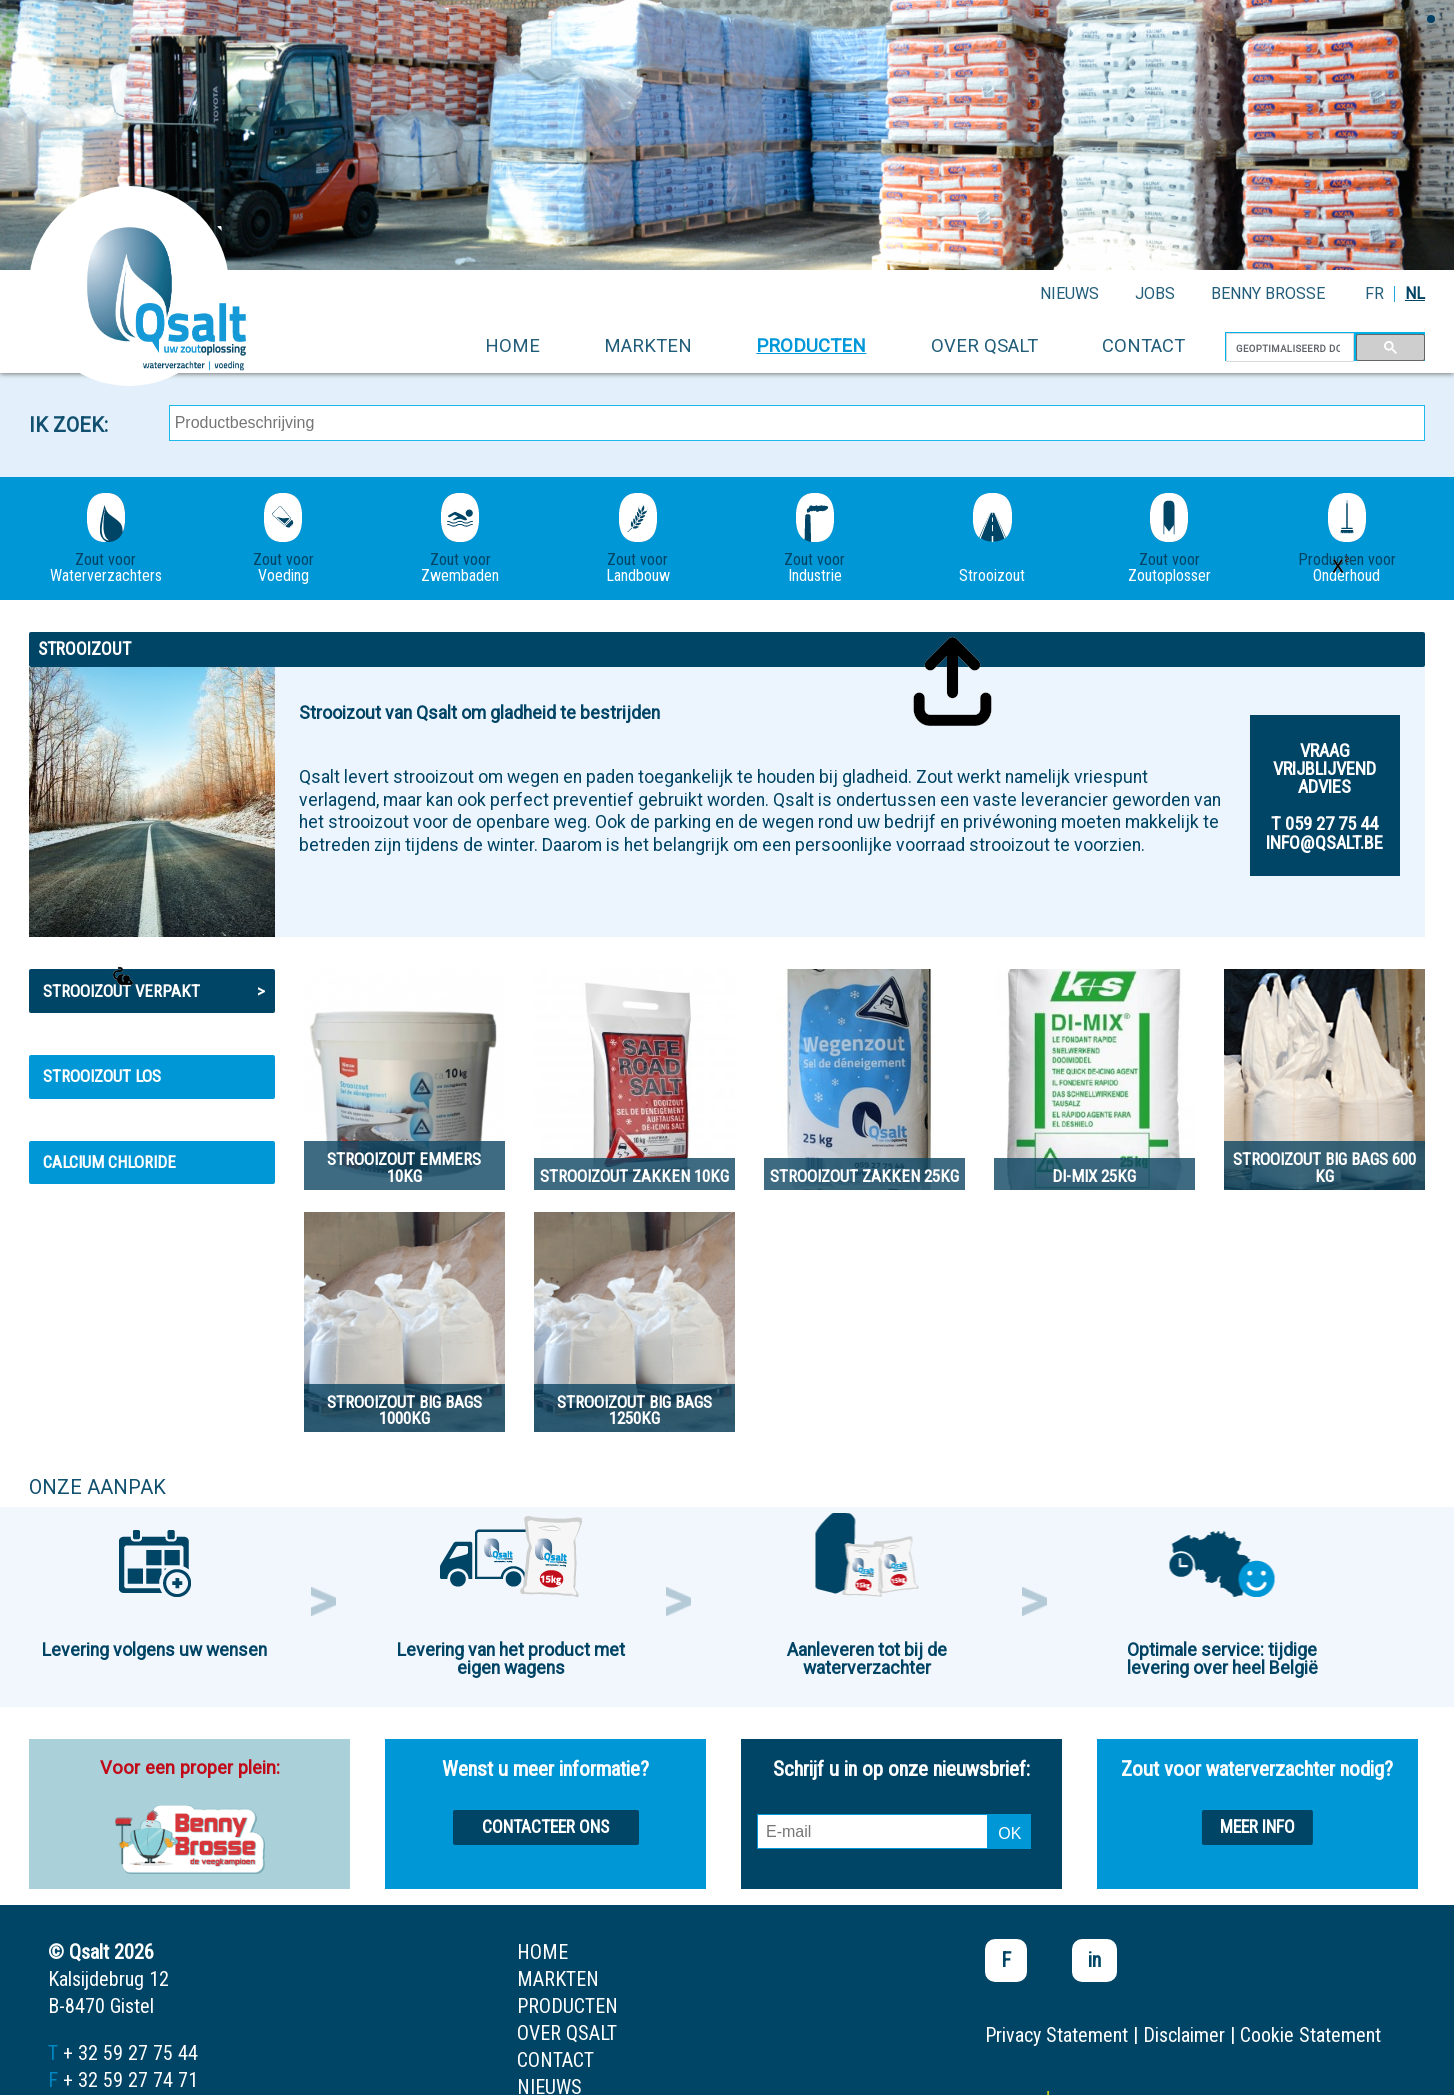 This screenshot has height=2095, width=1454. I want to click on request rodent pest control services, so click(123, 976).